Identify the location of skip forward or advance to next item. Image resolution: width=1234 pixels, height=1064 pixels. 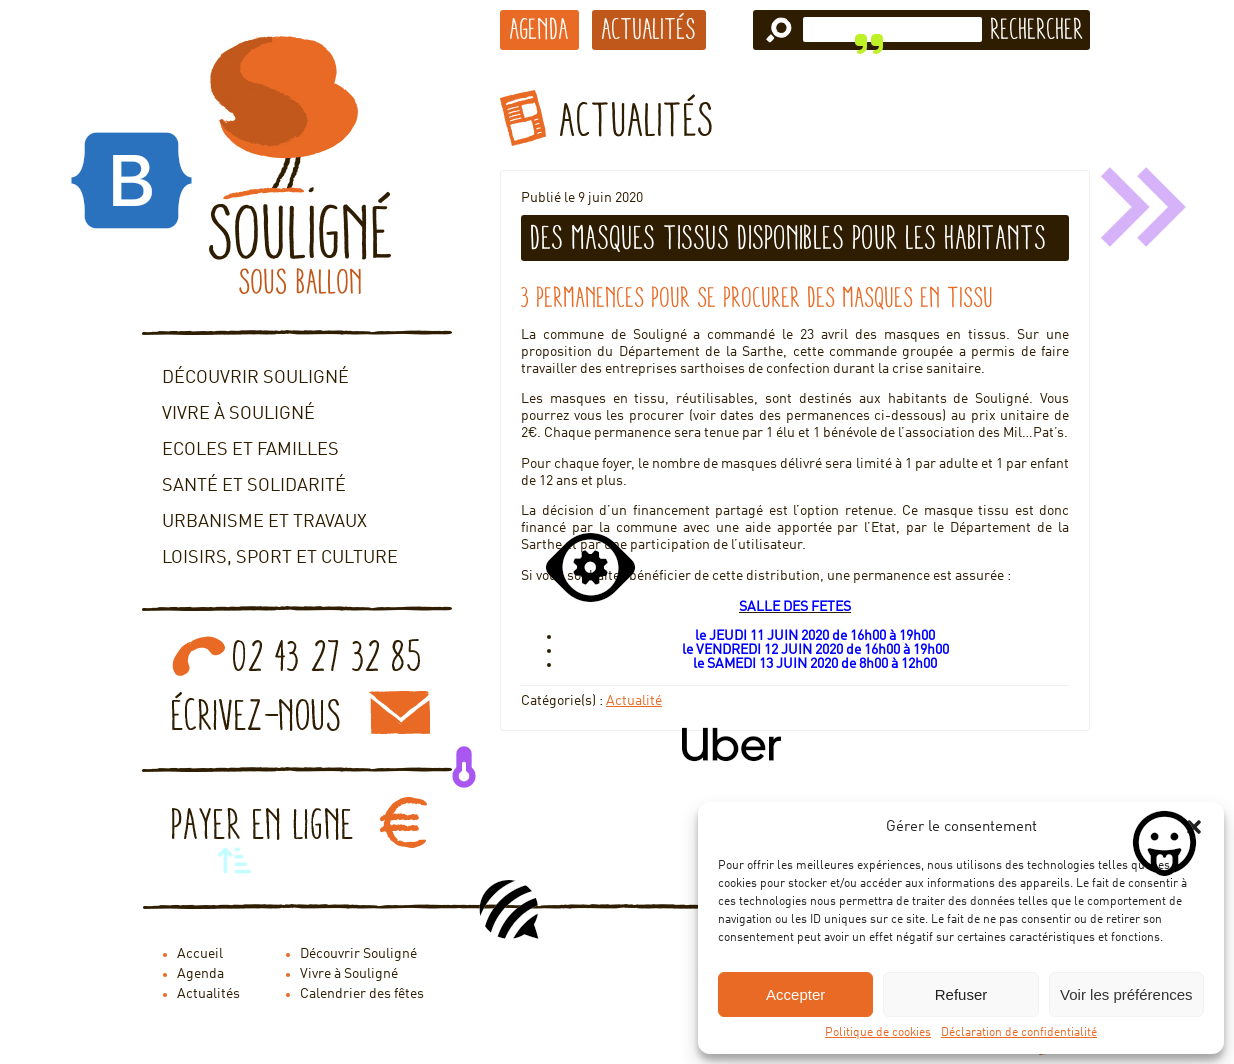
(1140, 207).